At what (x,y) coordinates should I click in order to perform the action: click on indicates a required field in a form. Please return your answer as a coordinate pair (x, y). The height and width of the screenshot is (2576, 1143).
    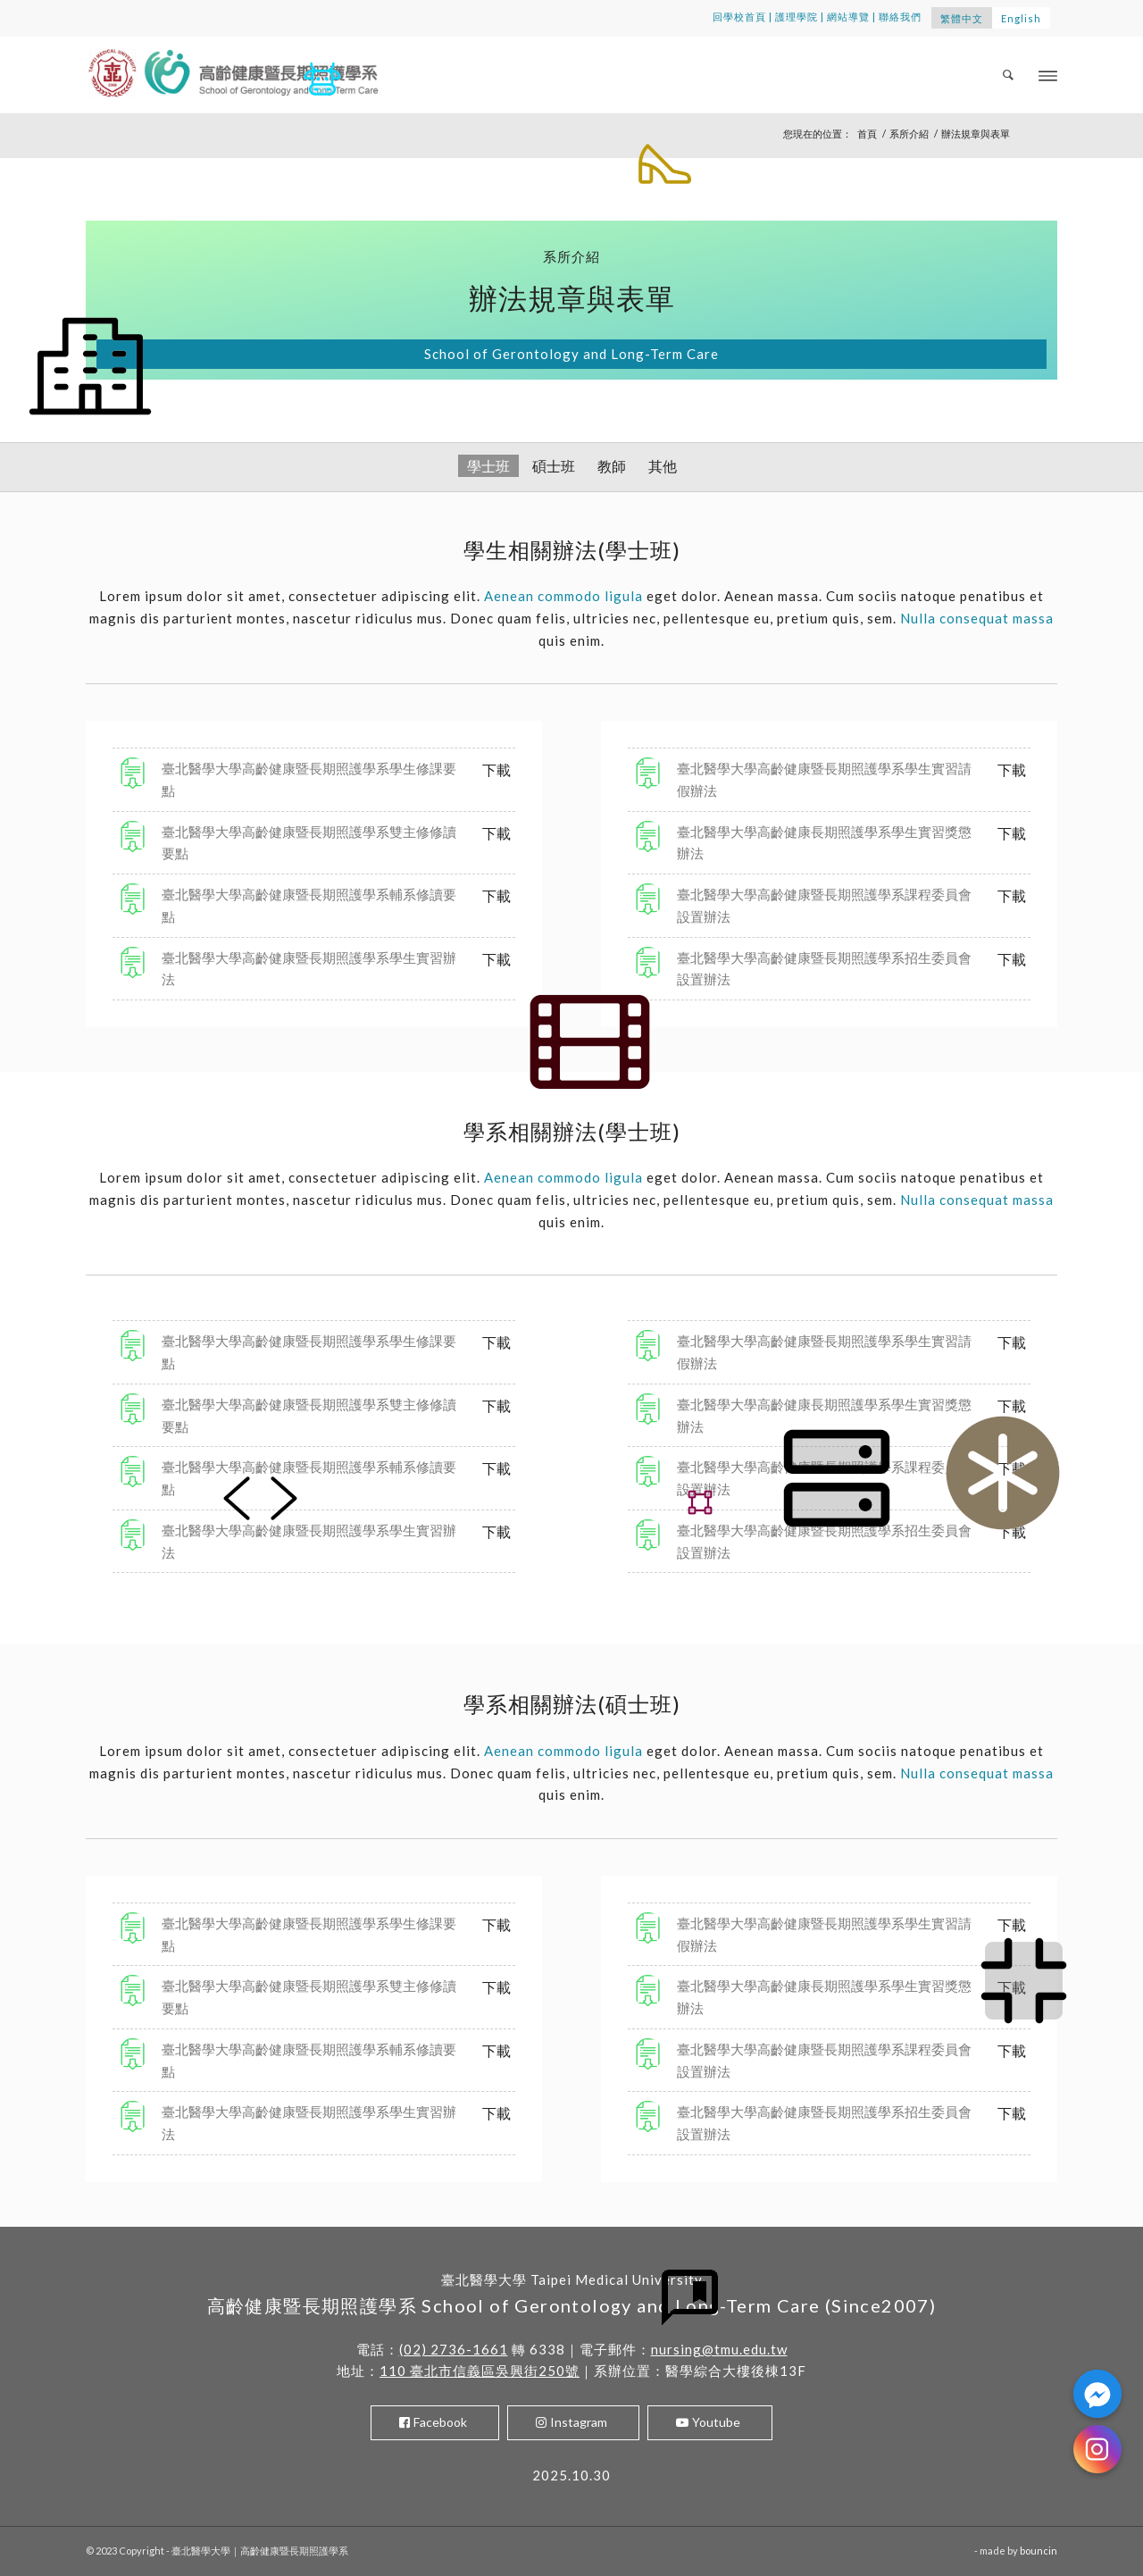
    Looking at the image, I should click on (1003, 1473).